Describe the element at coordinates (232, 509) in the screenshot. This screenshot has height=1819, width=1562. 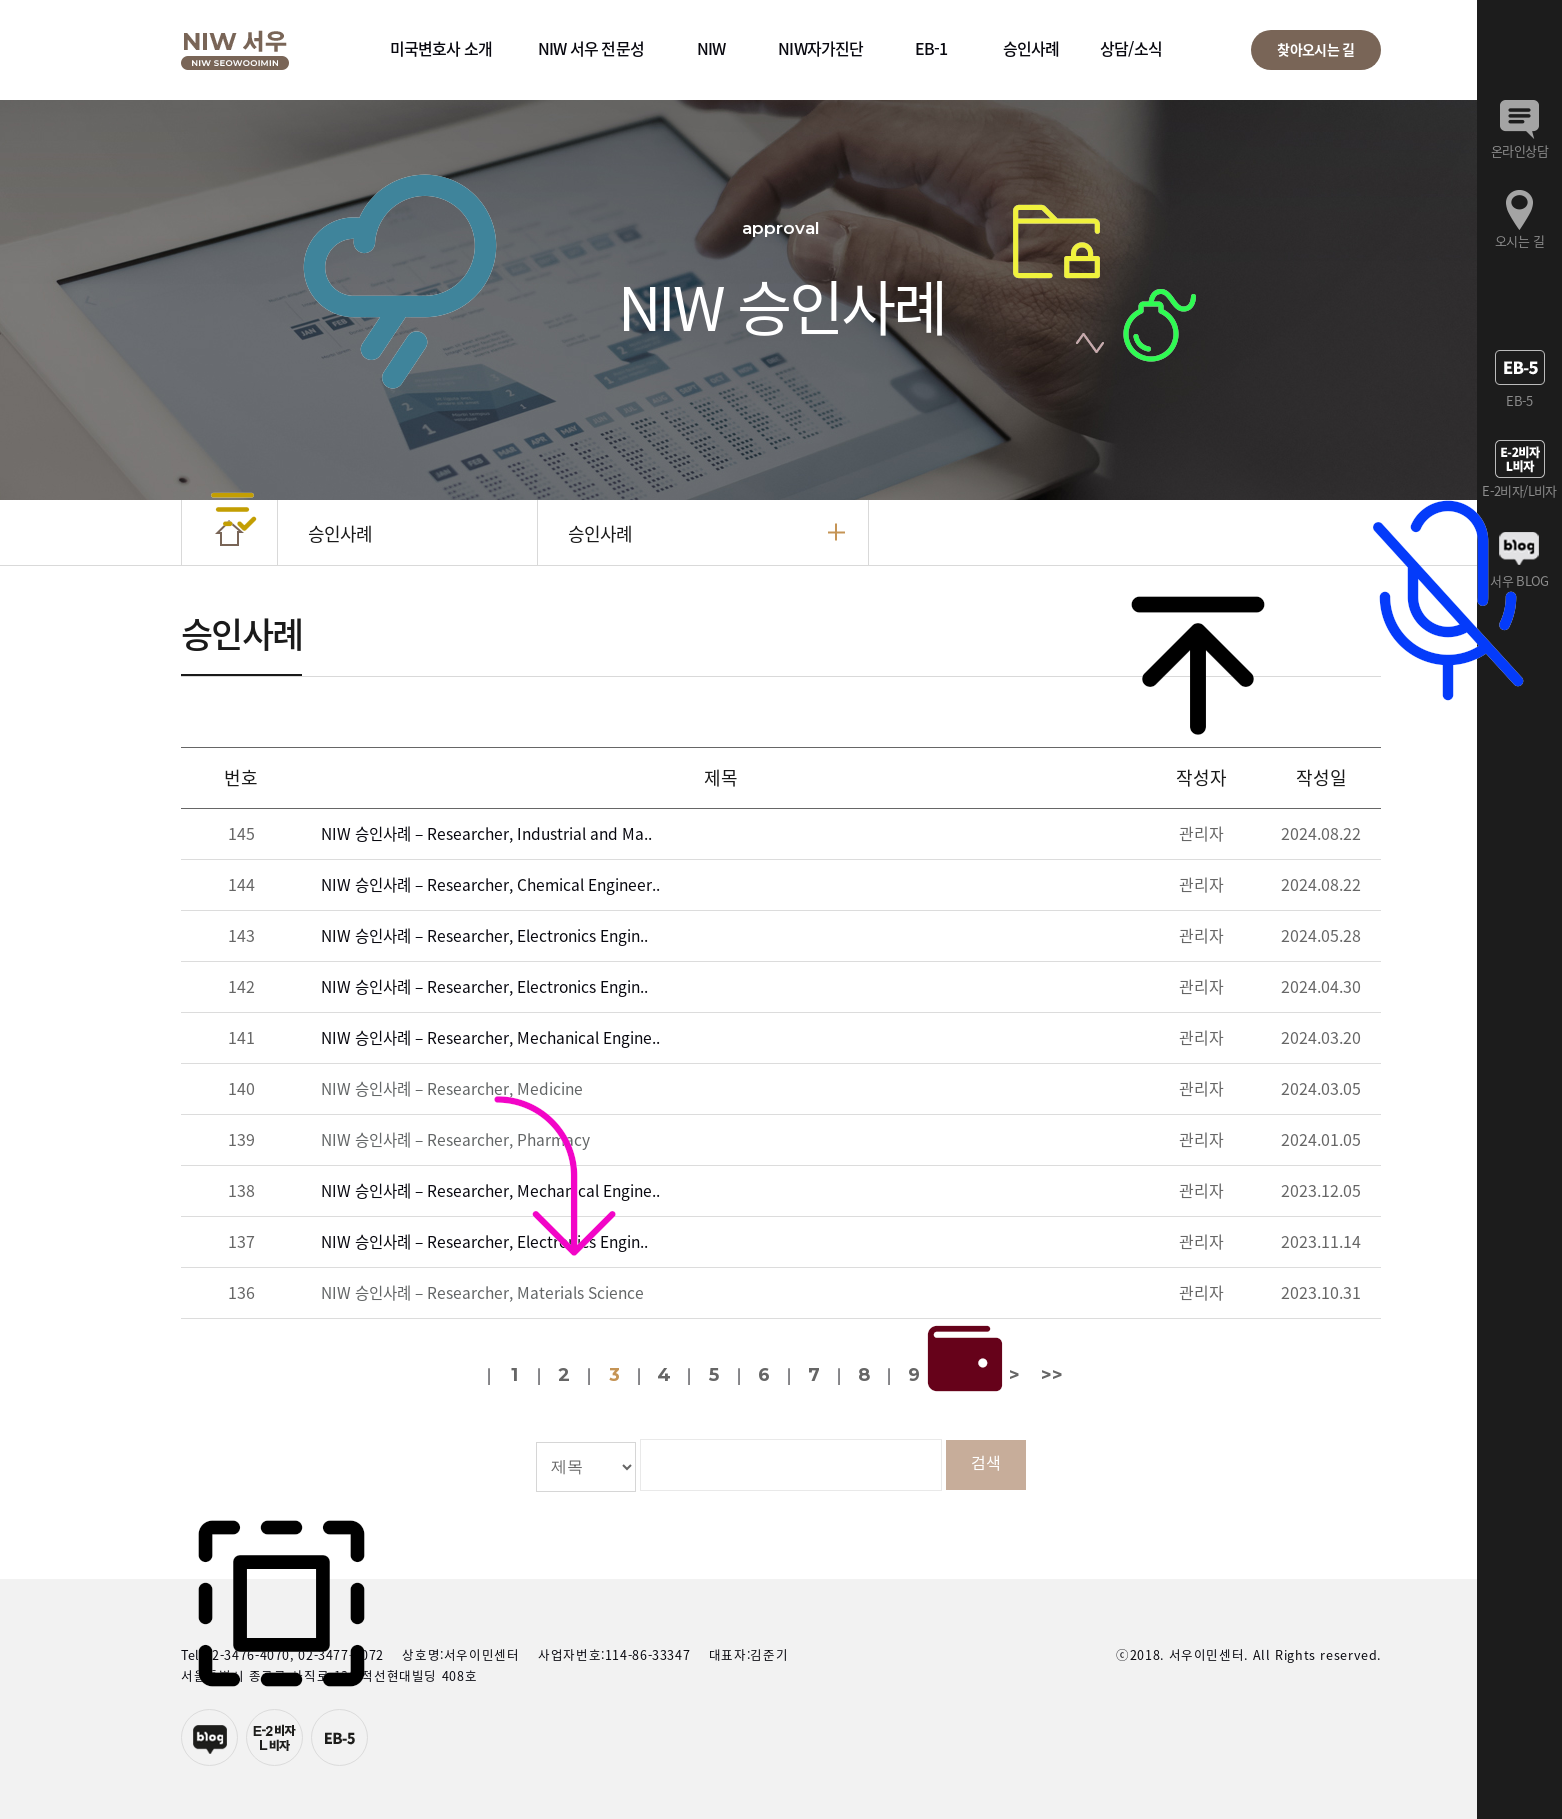
I see `filter applied successfully` at that location.